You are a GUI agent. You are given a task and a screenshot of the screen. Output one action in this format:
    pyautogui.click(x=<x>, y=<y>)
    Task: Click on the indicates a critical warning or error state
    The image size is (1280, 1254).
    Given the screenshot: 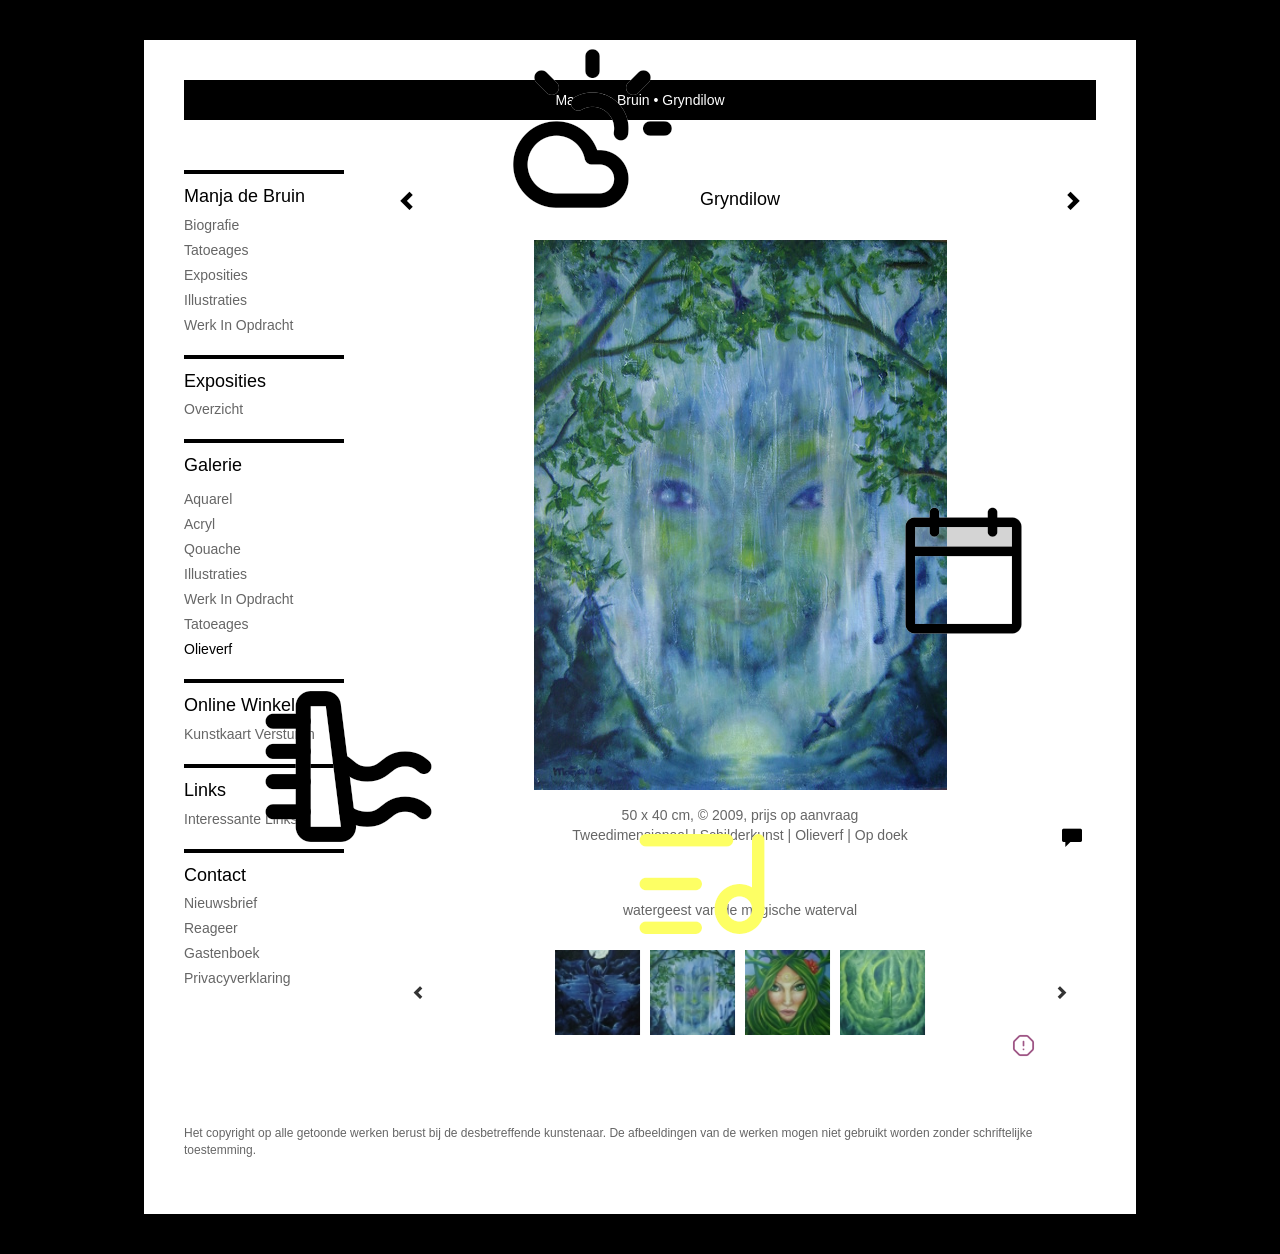 What is the action you would take?
    pyautogui.click(x=1023, y=1045)
    